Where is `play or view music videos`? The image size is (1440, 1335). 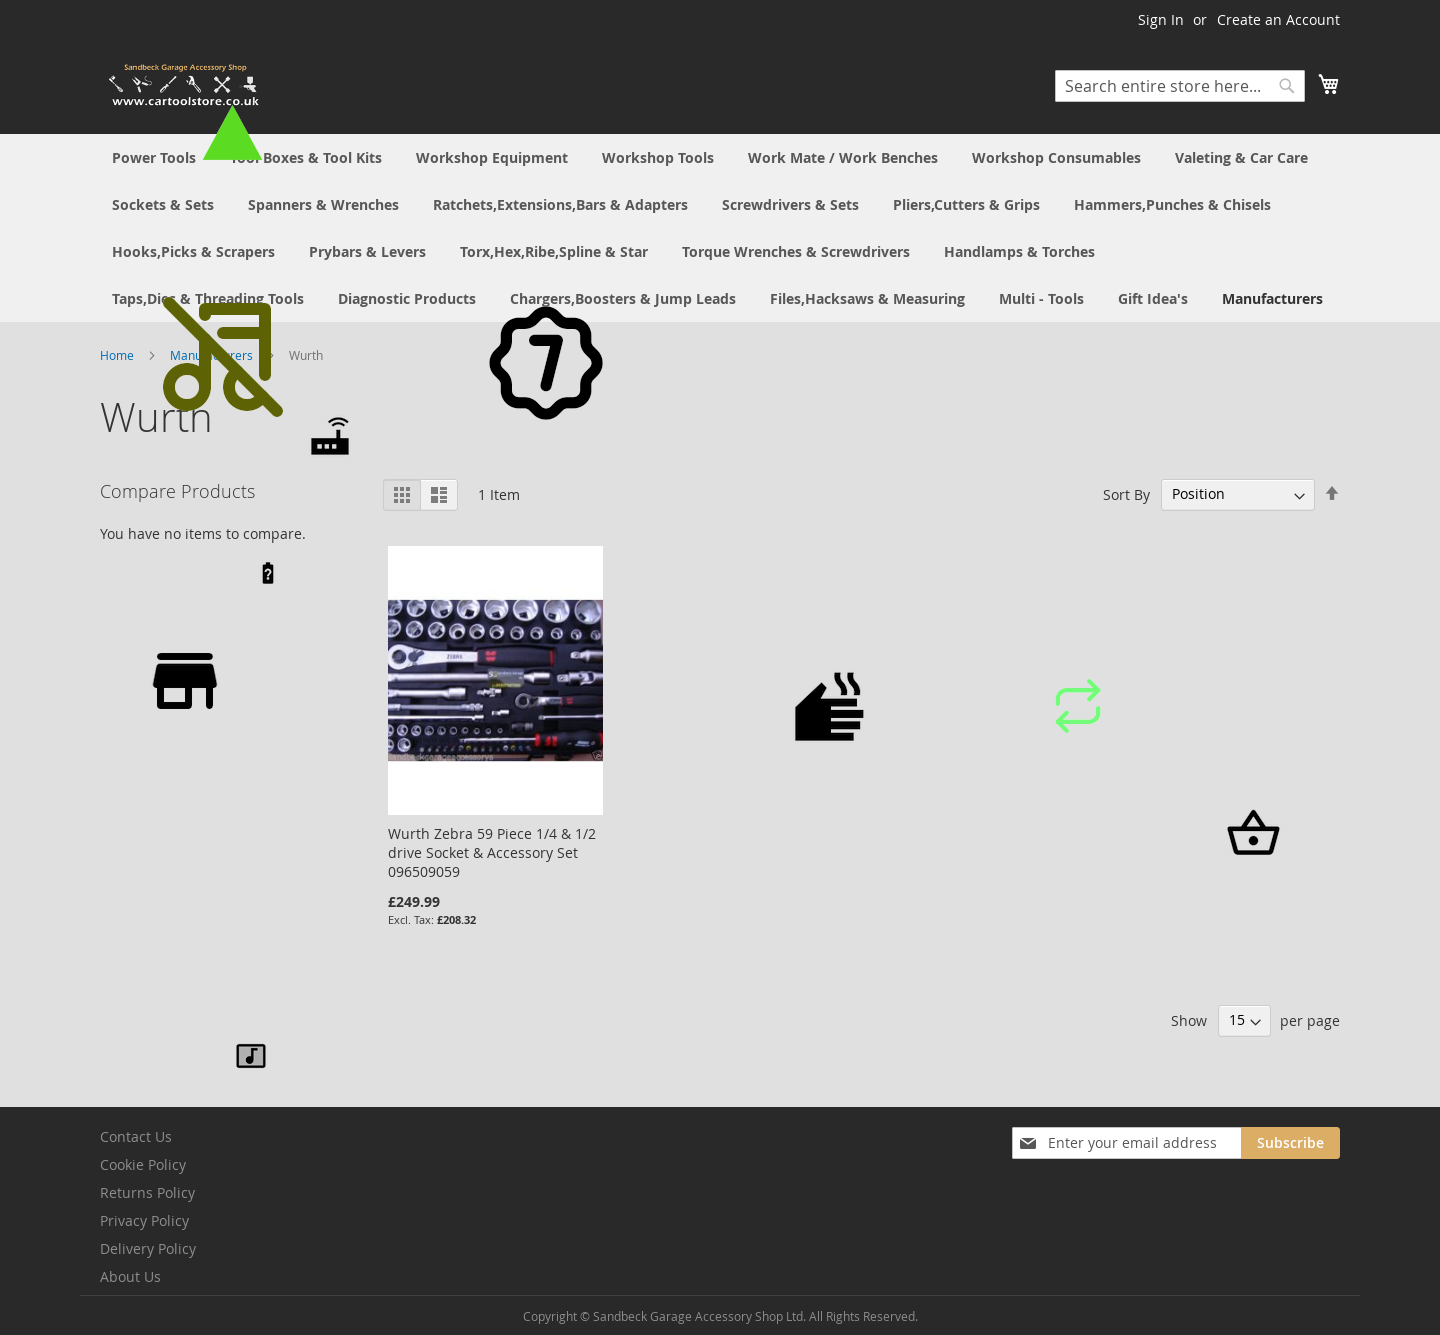 play or view music videos is located at coordinates (251, 1056).